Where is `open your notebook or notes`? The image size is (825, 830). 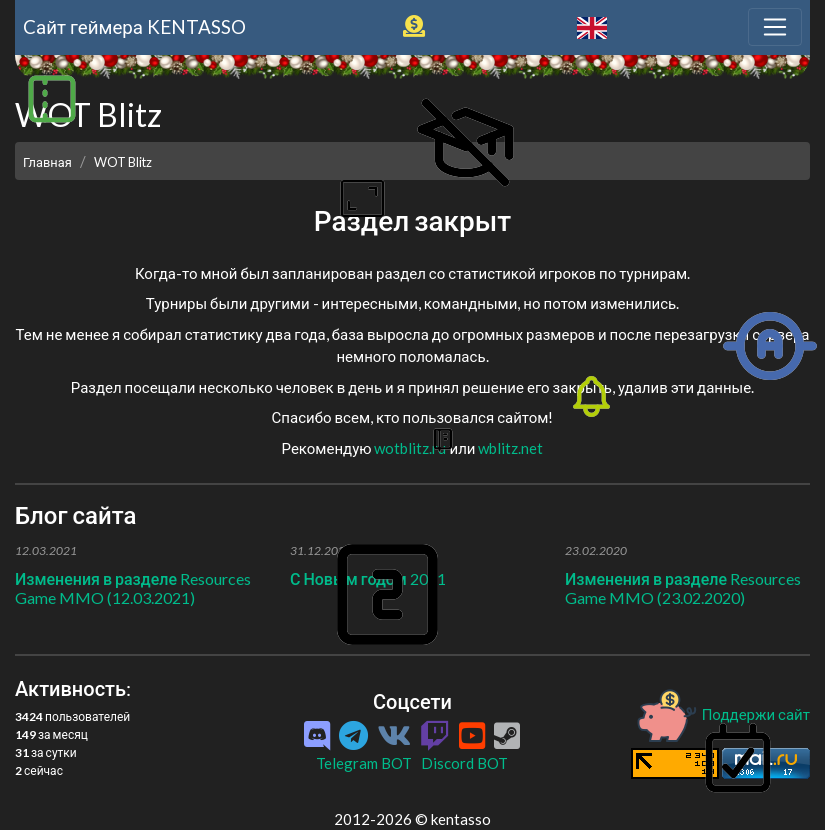 open your notebook or notes is located at coordinates (443, 439).